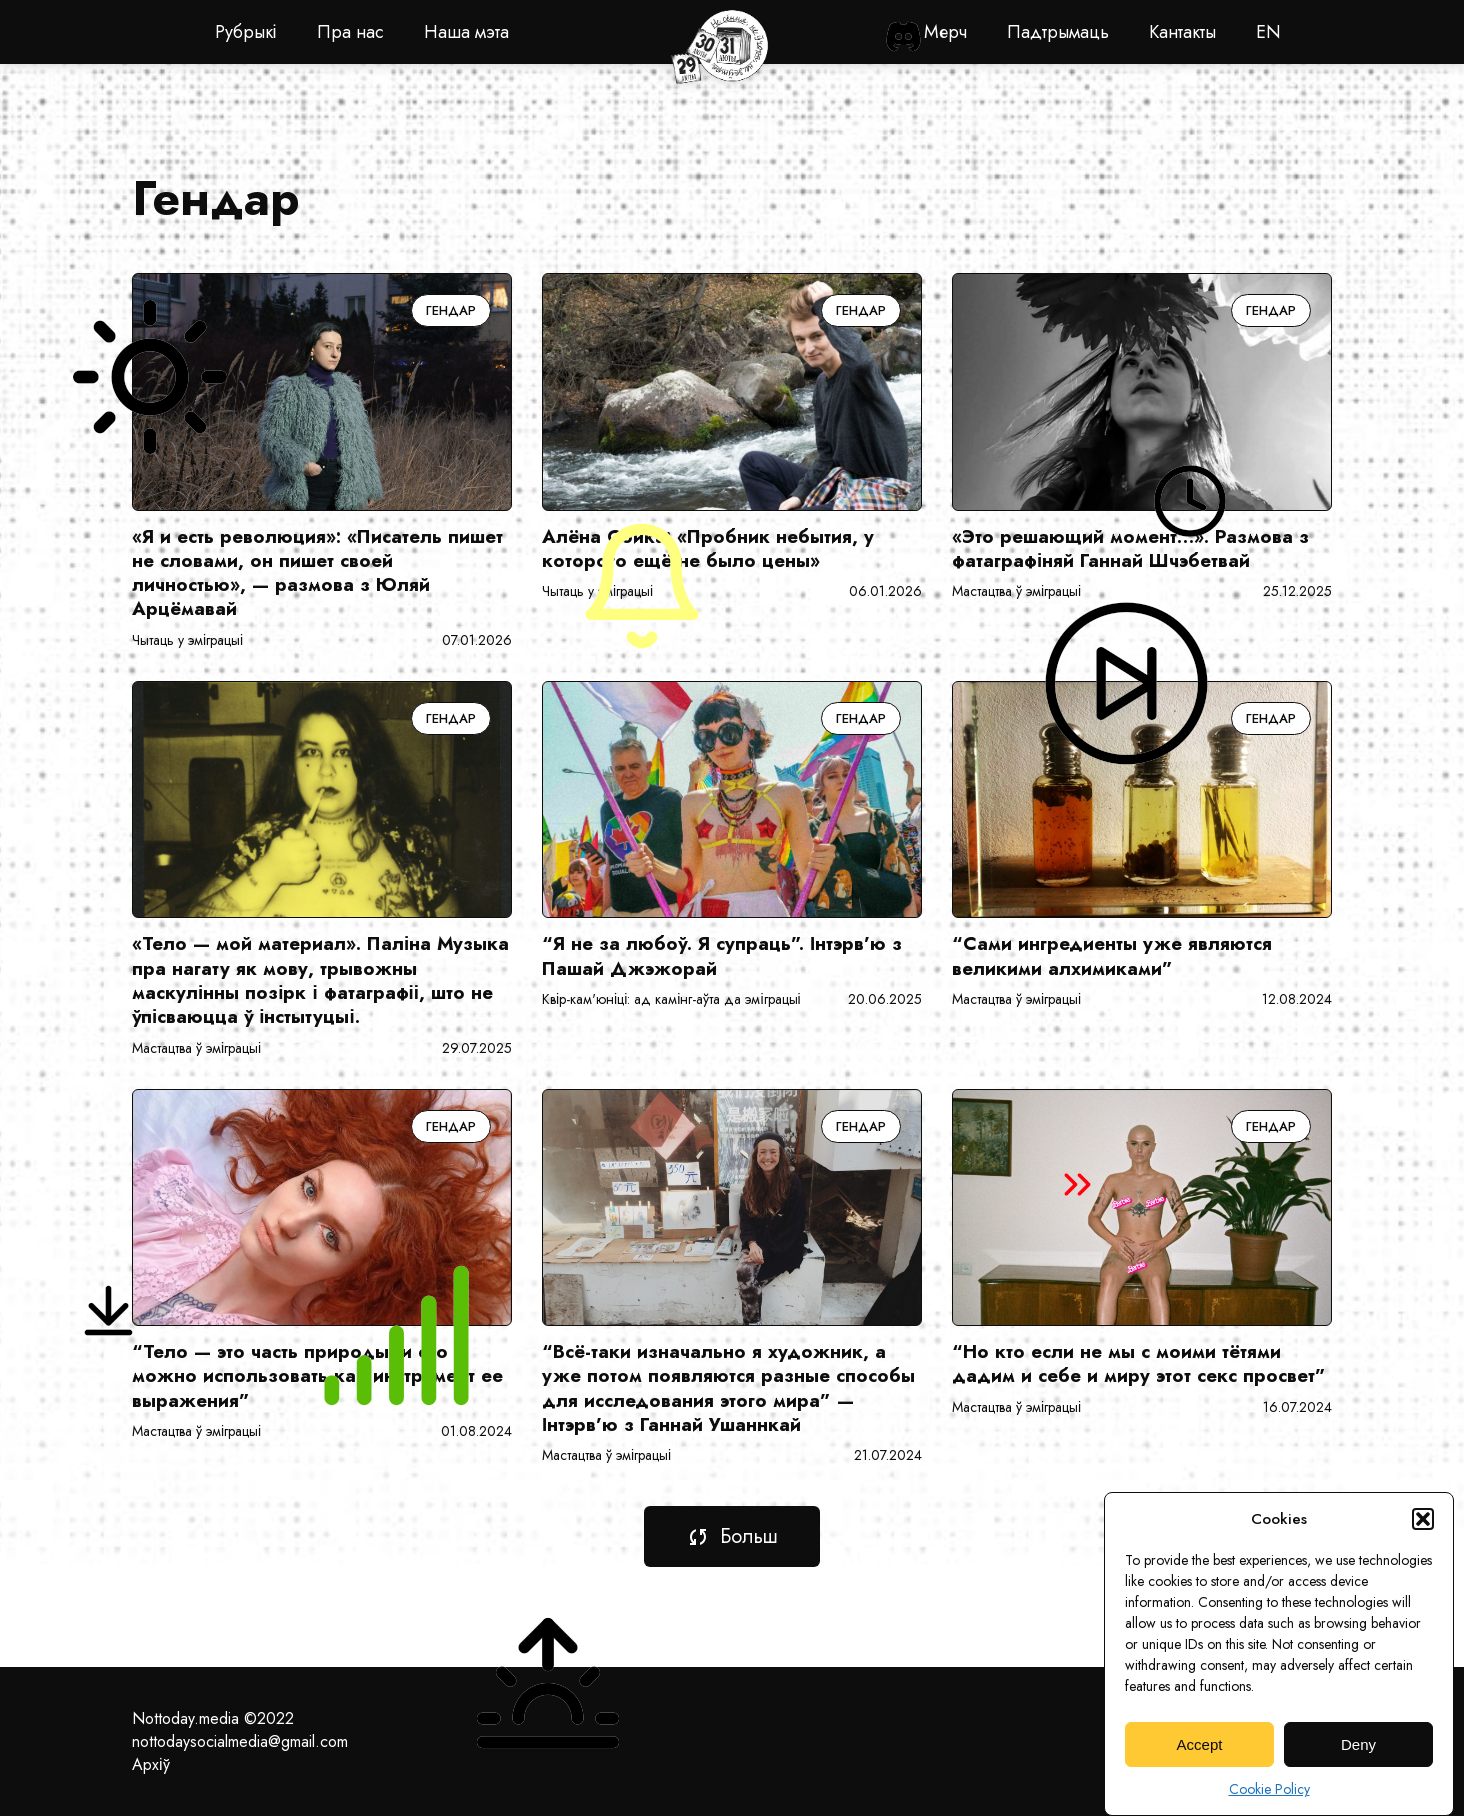  What do you see at coordinates (1190, 501) in the screenshot?
I see `view time or clock settings` at bounding box center [1190, 501].